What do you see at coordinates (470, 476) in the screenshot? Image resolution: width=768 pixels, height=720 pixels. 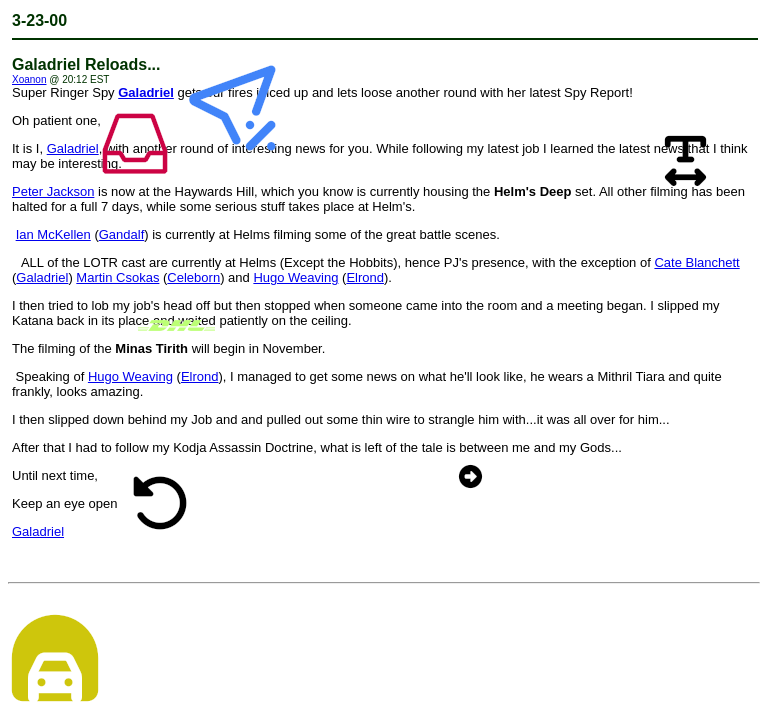 I see `go to next item or step` at bounding box center [470, 476].